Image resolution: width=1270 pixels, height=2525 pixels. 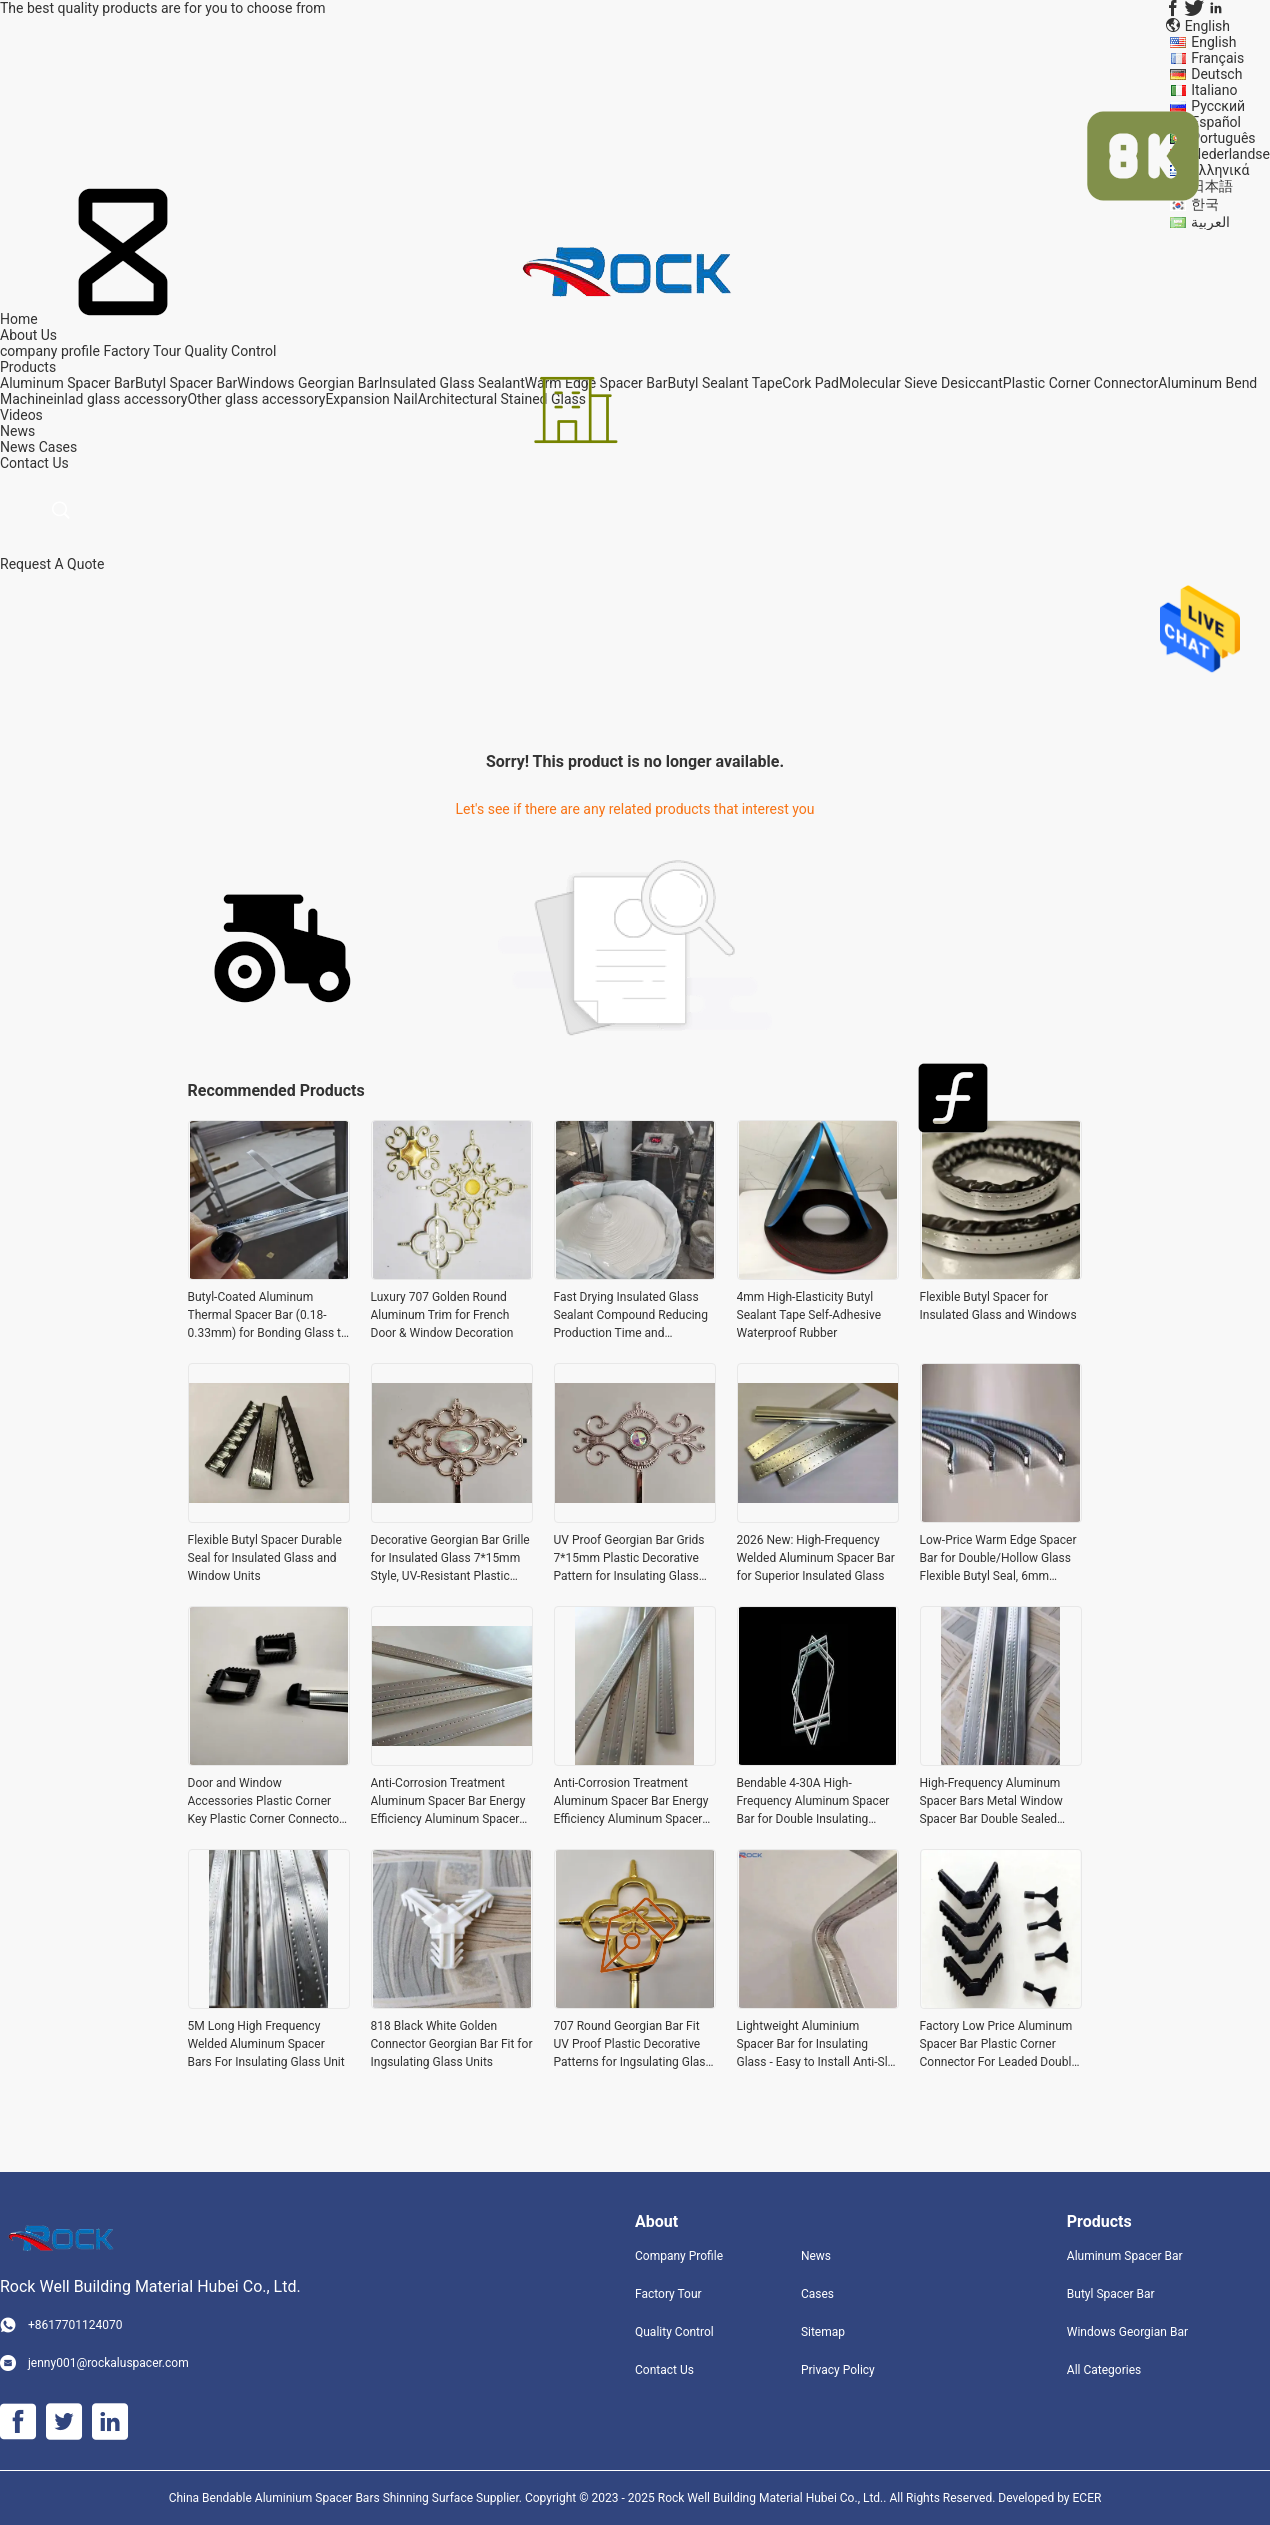 What do you see at coordinates (123, 252) in the screenshot?
I see `indicates loading or processing in progress` at bounding box center [123, 252].